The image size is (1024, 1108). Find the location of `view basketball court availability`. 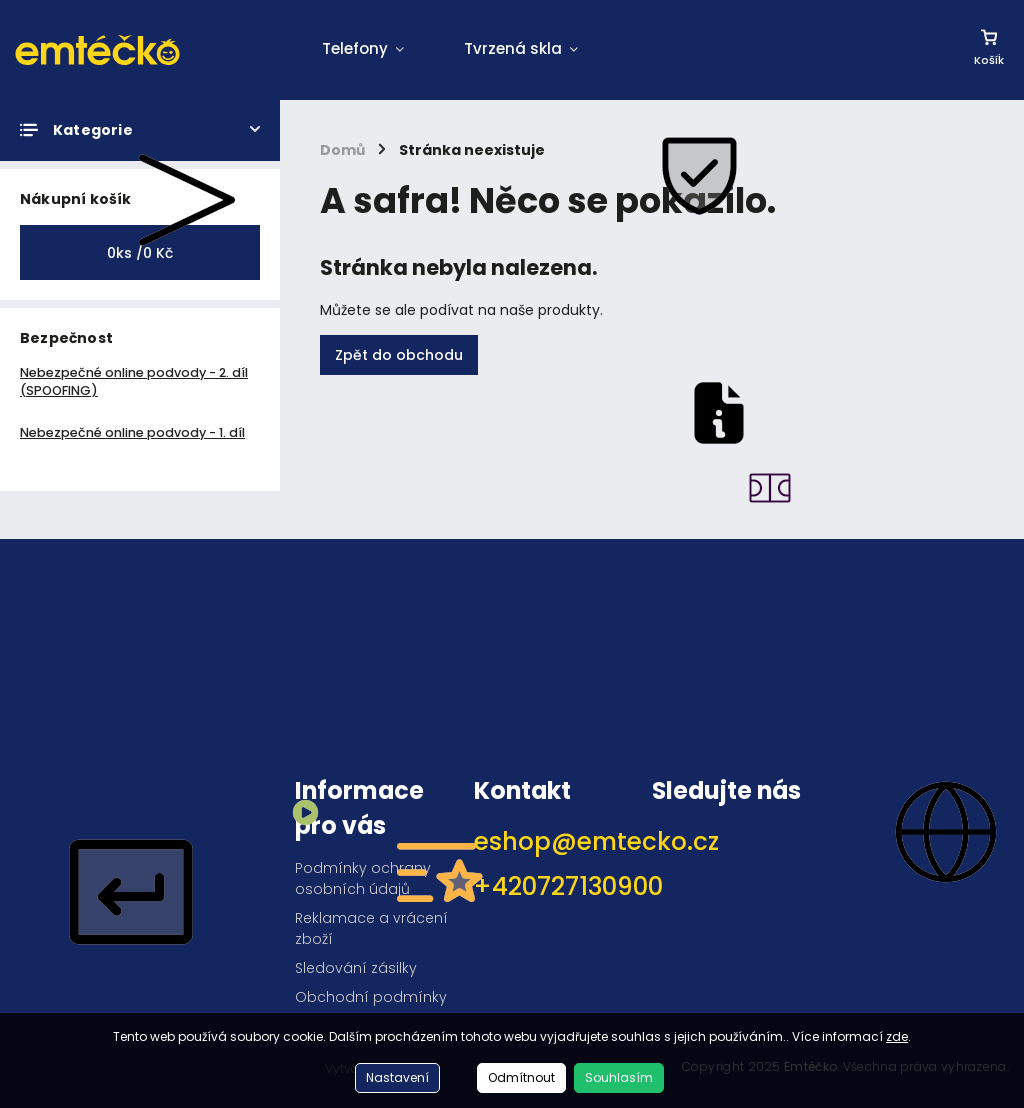

view basketball court availability is located at coordinates (770, 488).